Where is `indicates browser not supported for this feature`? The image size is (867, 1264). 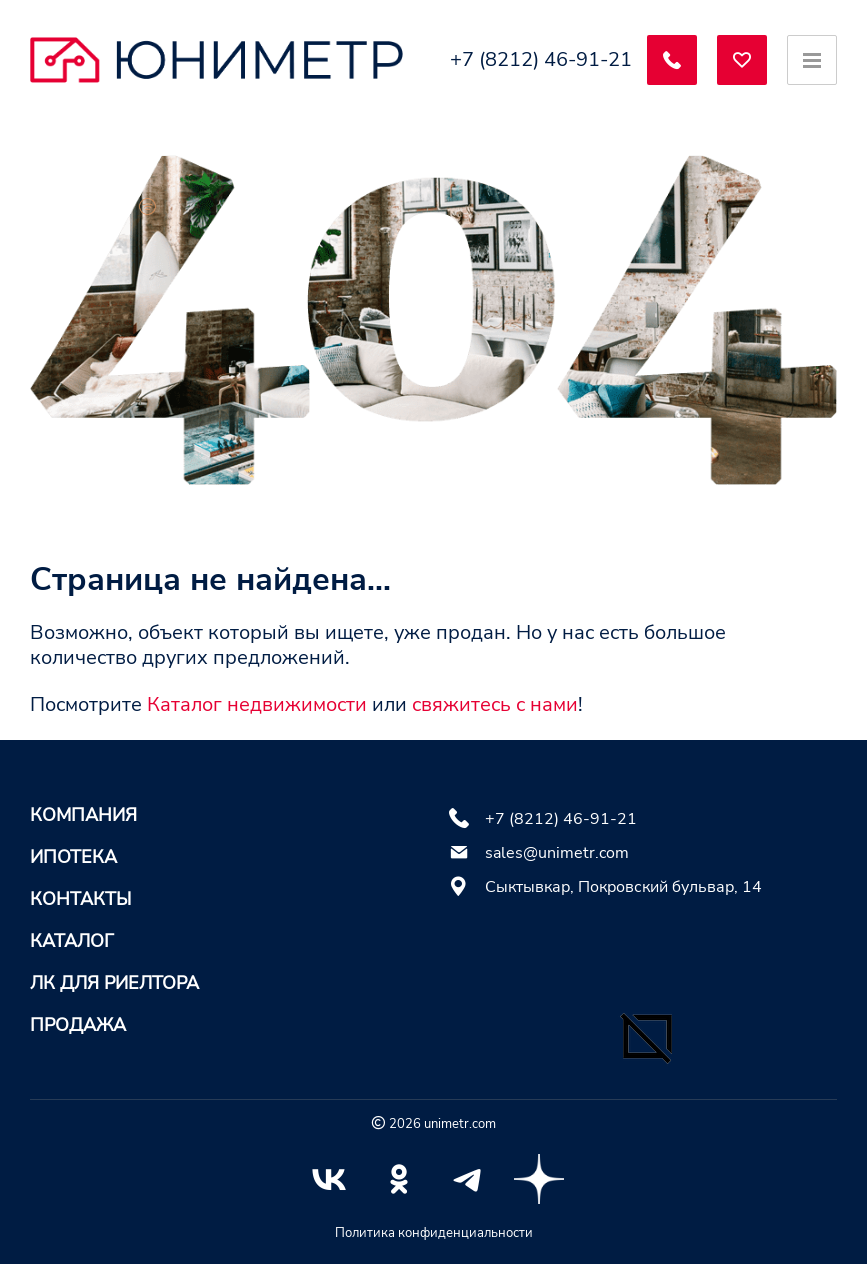
indicates browser not supported for this feature is located at coordinates (647, 1036).